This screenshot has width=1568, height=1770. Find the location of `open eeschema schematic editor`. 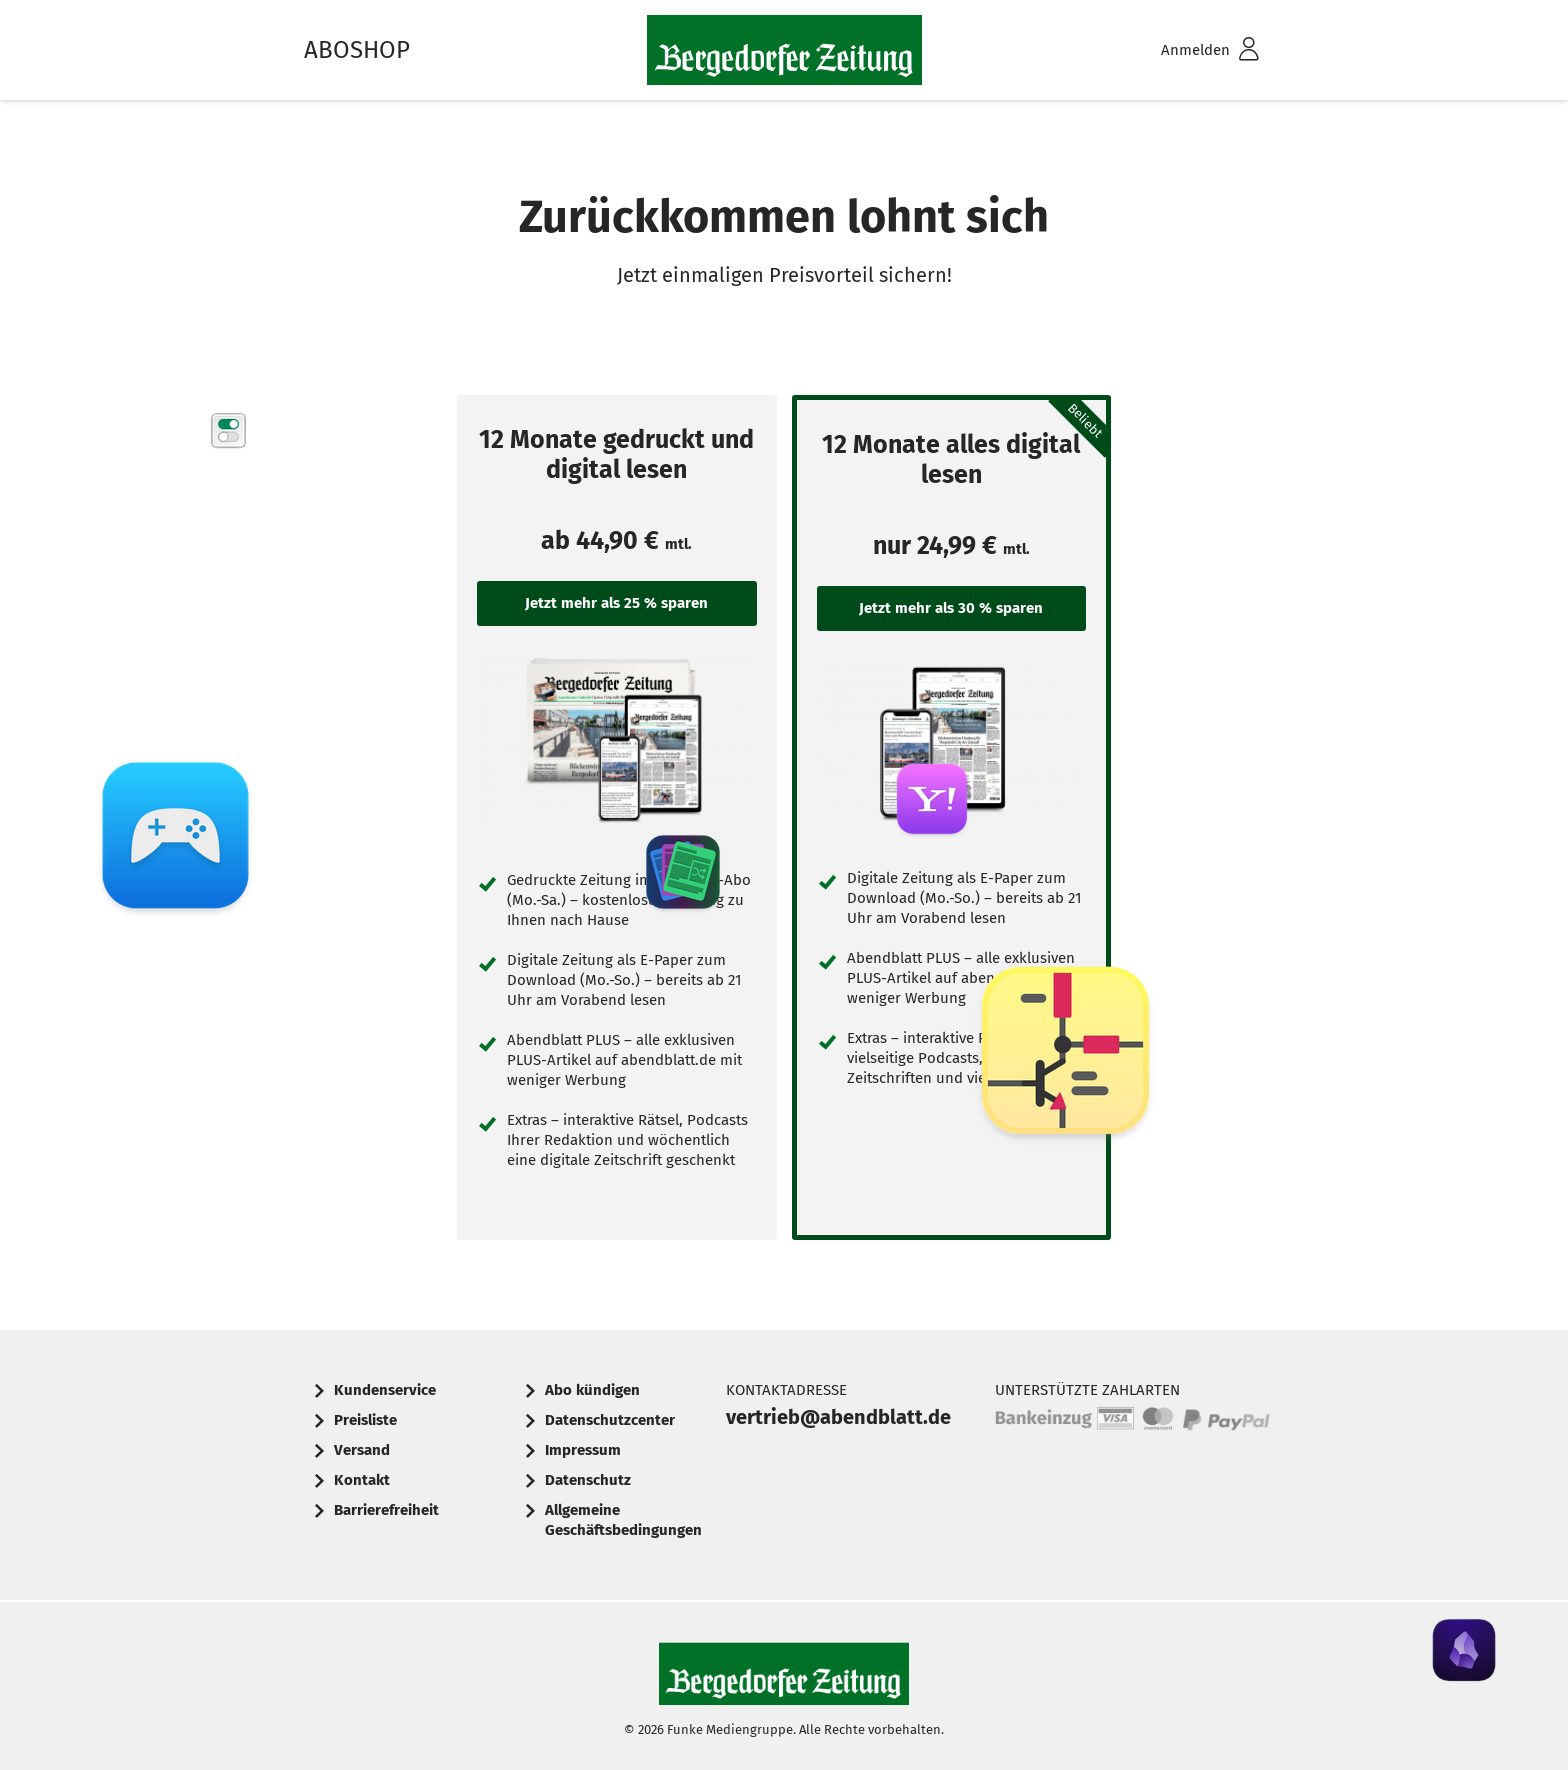

open eeschema schematic editor is located at coordinates (1065, 1050).